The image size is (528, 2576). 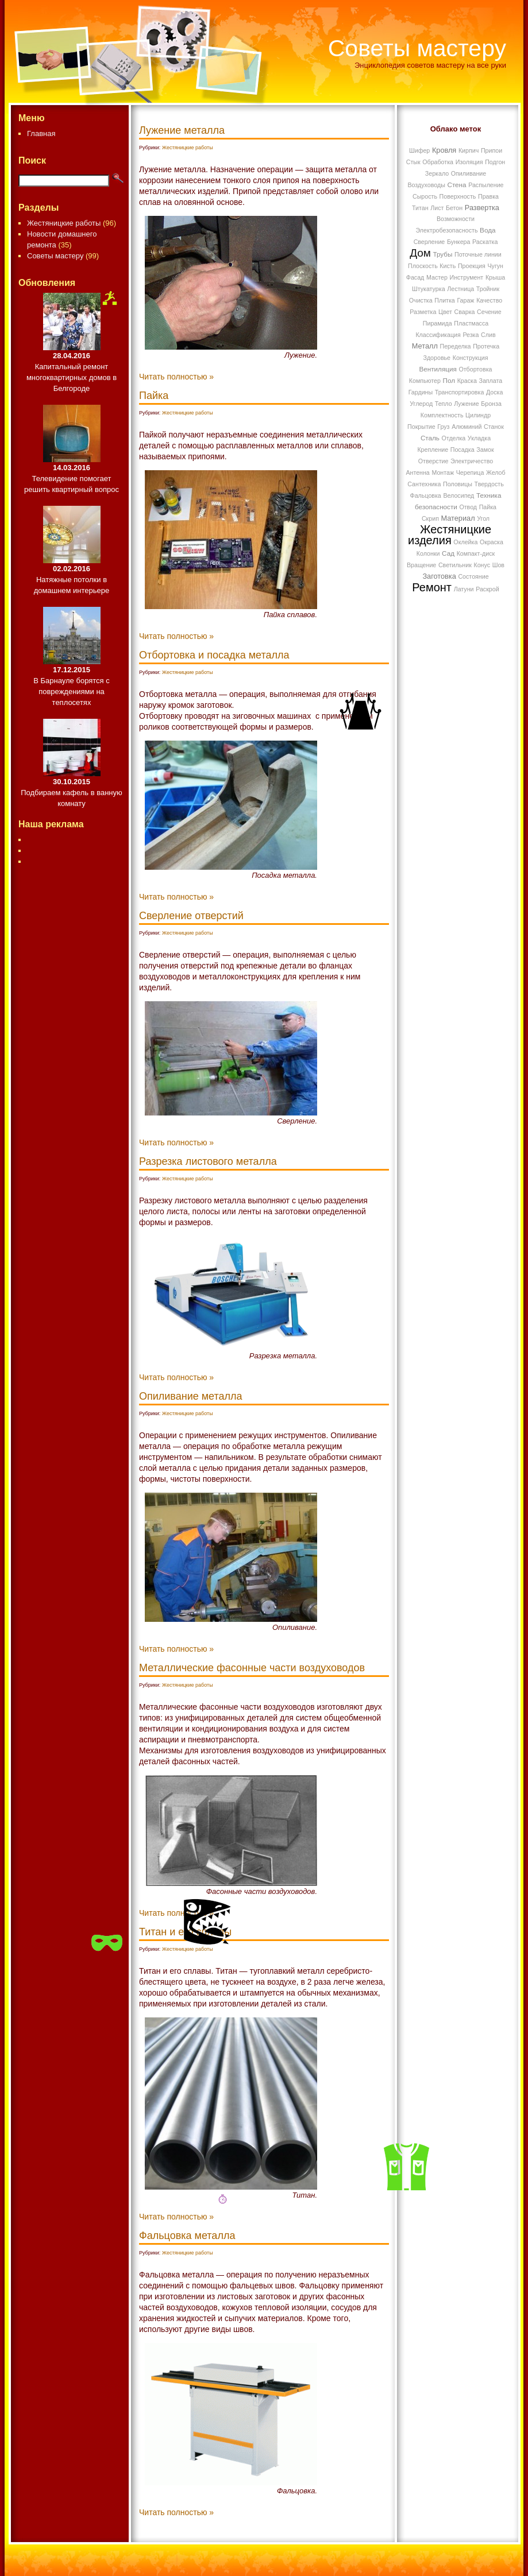 I want to click on view helicoprion creature profile, so click(x=207, y=1922).